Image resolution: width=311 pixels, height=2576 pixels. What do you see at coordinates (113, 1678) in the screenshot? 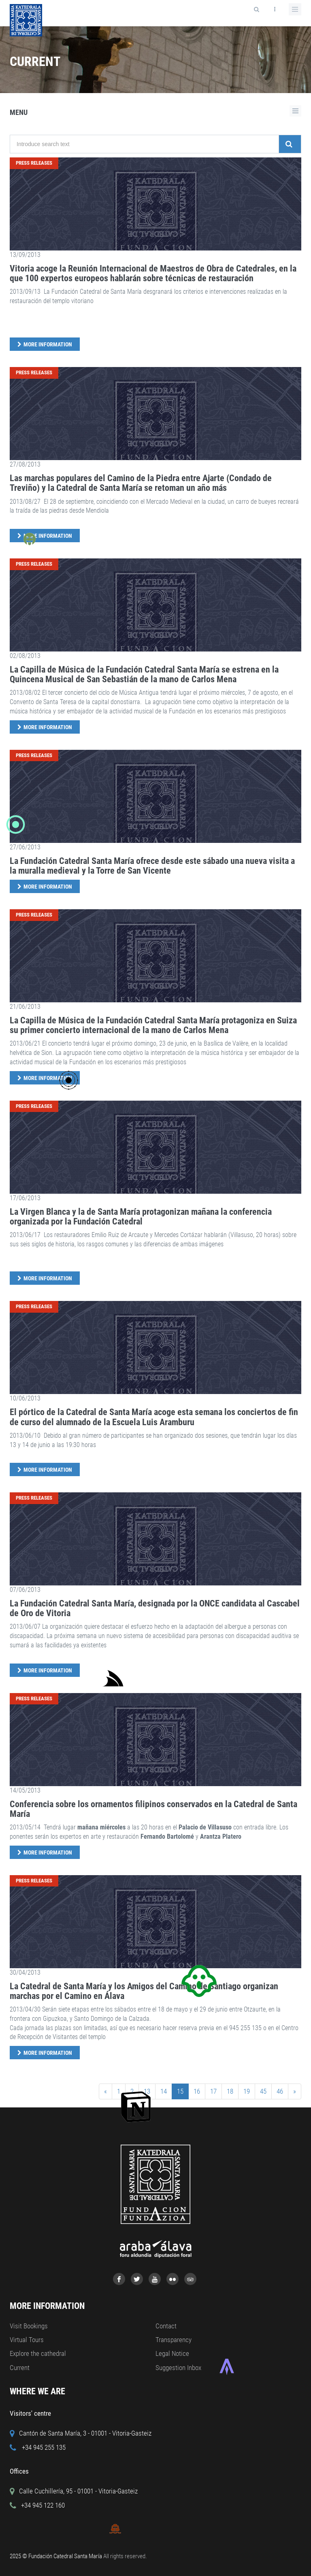
I see `servicestack brand logo` at bounding box center [113, 1678].